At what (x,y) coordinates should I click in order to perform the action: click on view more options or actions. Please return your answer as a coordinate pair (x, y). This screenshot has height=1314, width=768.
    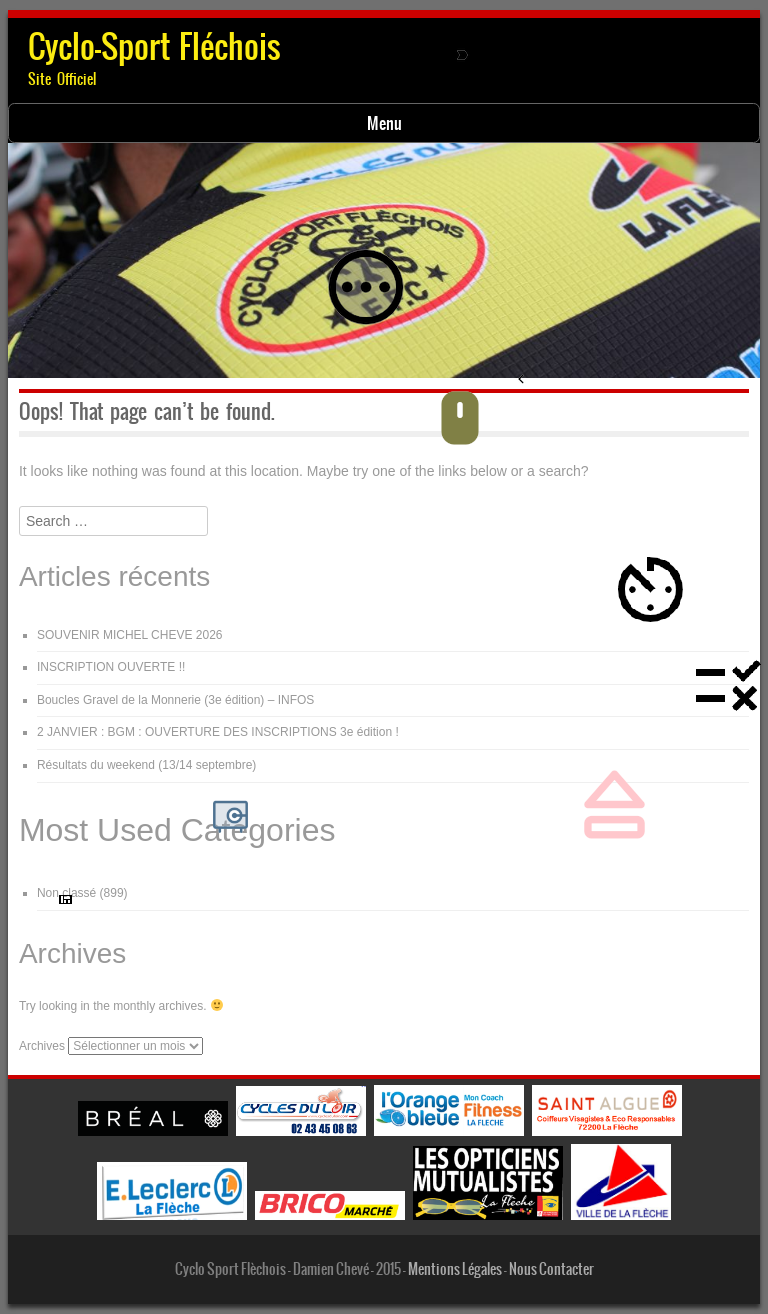
    Looking at the image, I should click on (366, 287).